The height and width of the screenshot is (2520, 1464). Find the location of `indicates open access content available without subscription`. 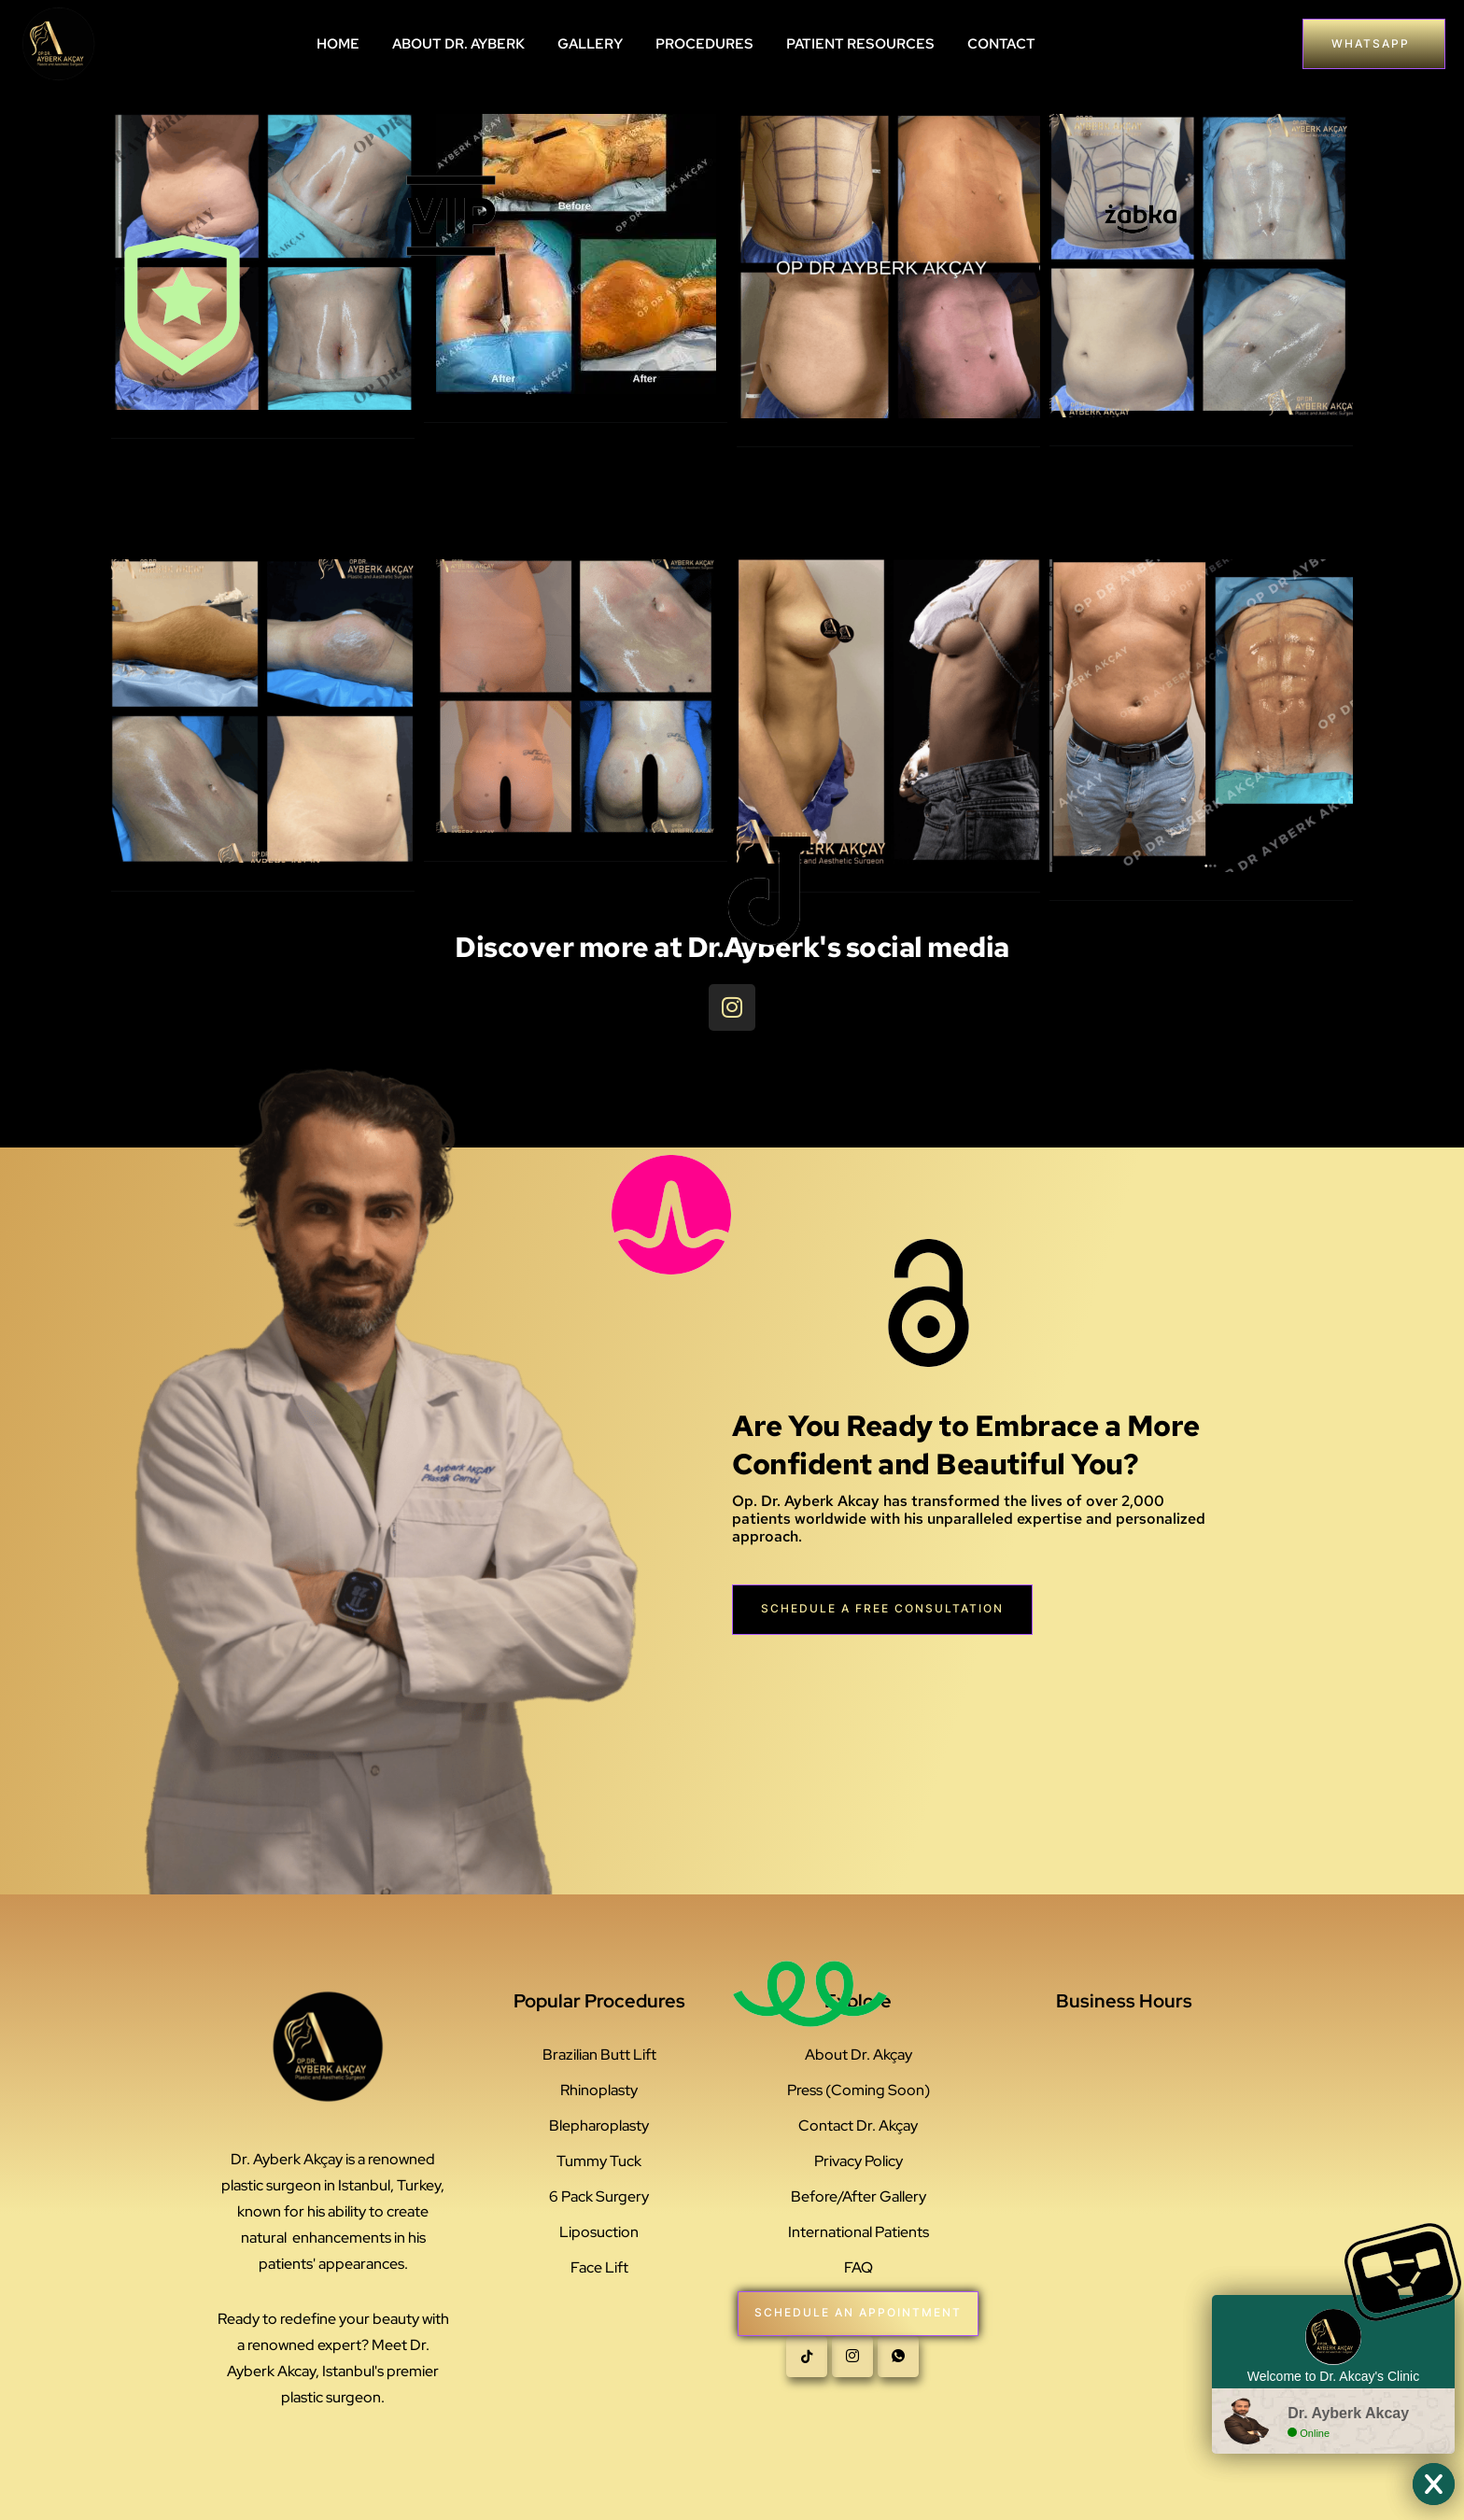

indicates open access content available without subscription is located at coordinates (928, 1302).